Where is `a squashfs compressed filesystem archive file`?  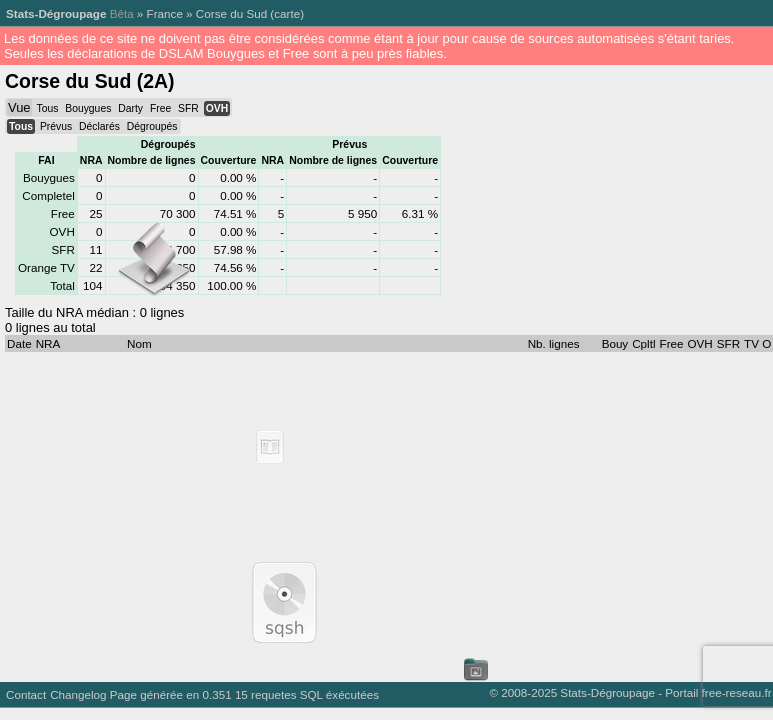
a squashfs compressed filesystem archive file is located at coordinates (284, 602).